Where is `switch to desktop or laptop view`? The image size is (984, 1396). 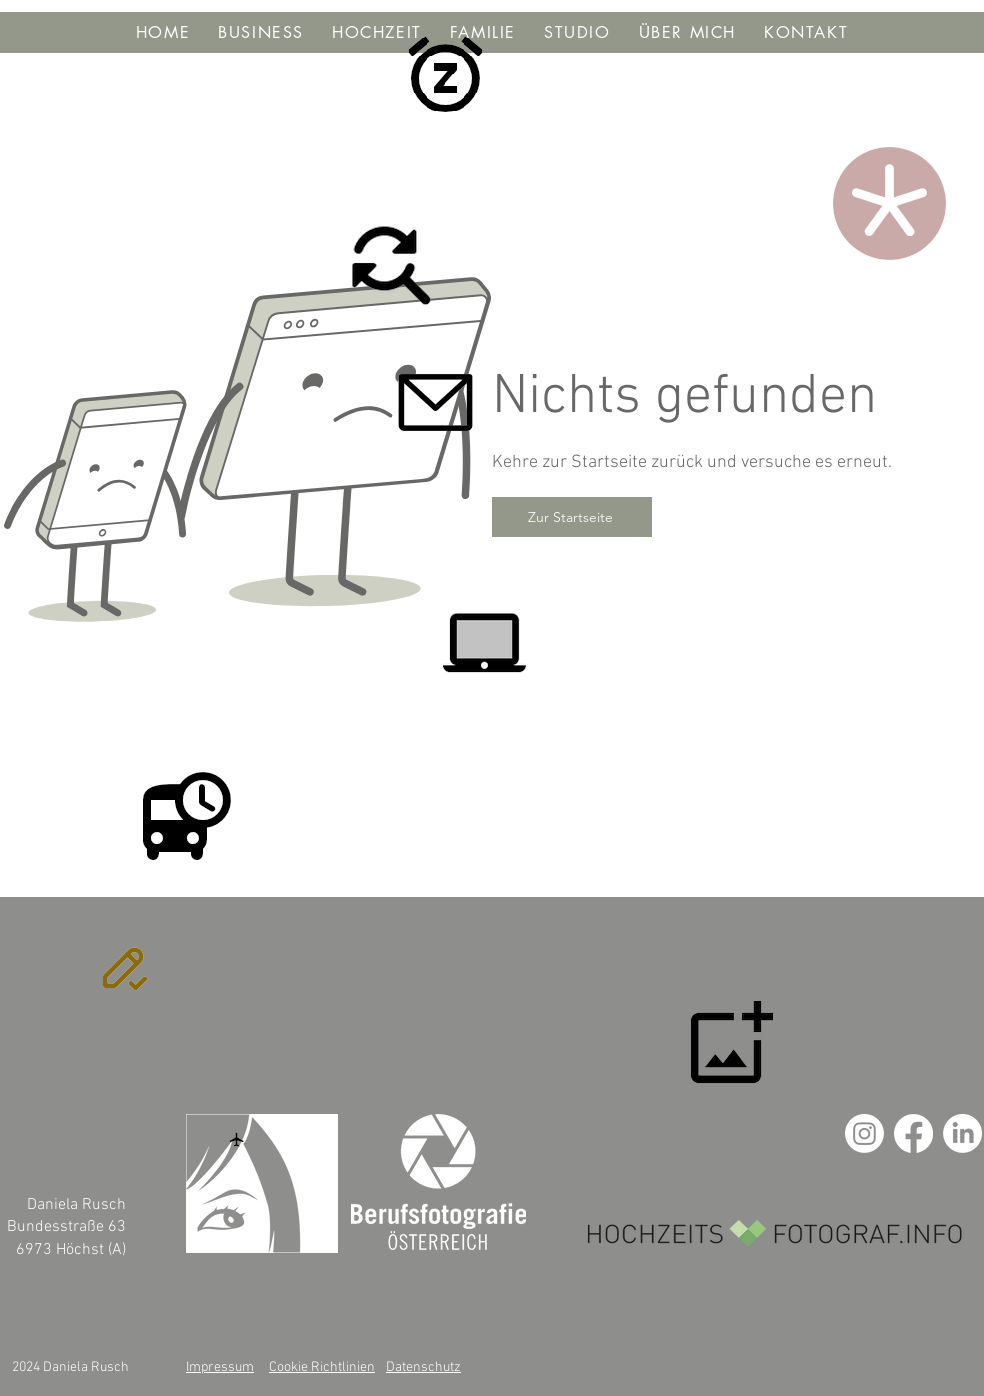
switch to desktop or laptop view is located at coordinates (484, 644).